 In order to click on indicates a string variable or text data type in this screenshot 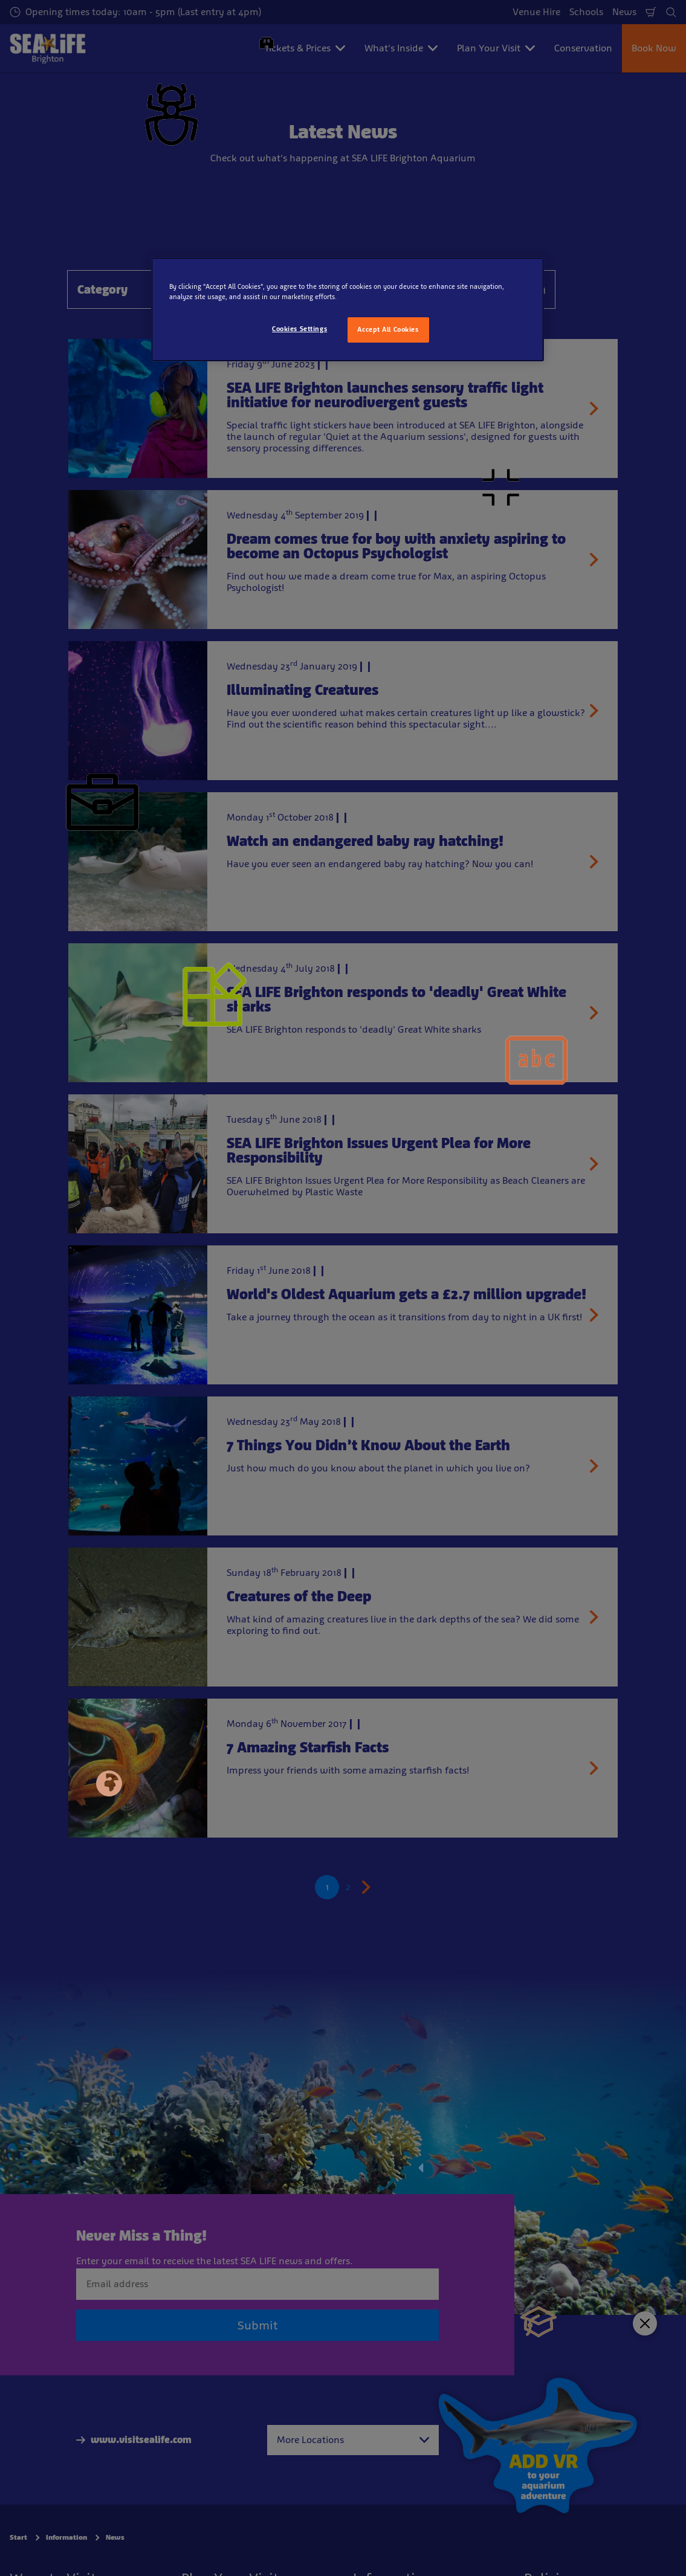, I will do `click(536, 1062)`.